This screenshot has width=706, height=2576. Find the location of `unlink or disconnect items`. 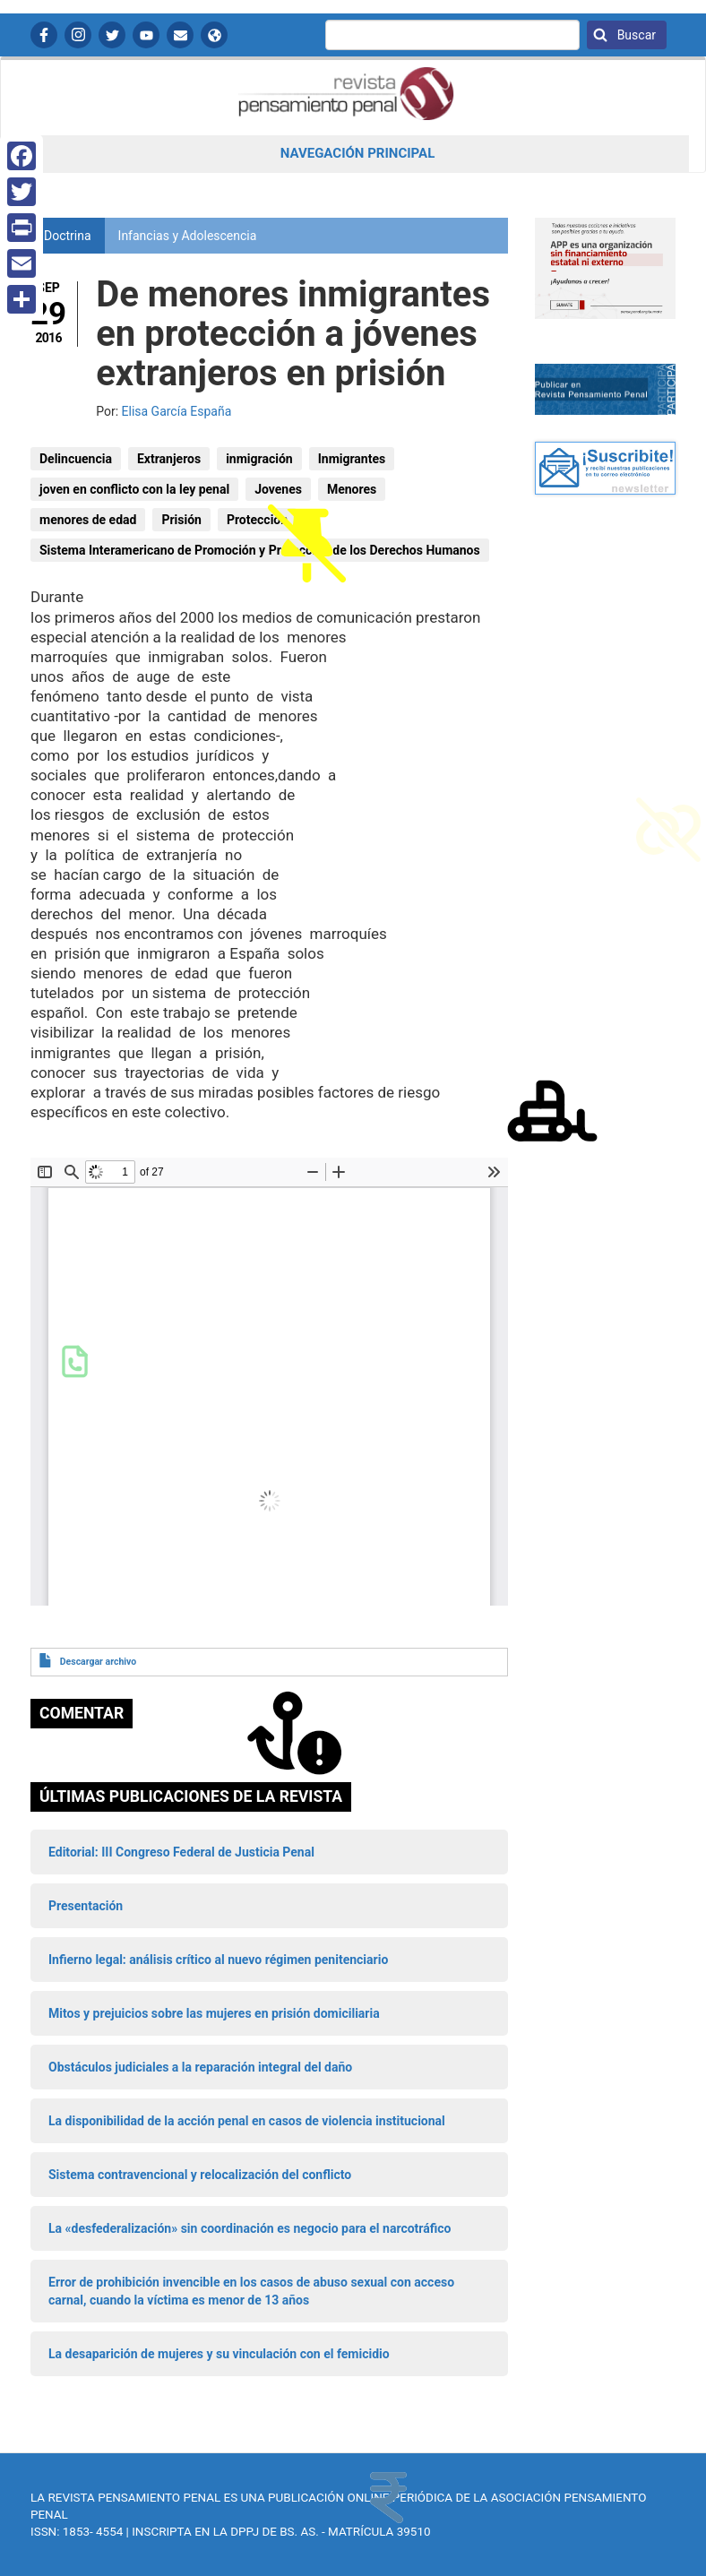

unlink or disconnect items is located at coordinates (668, 830).